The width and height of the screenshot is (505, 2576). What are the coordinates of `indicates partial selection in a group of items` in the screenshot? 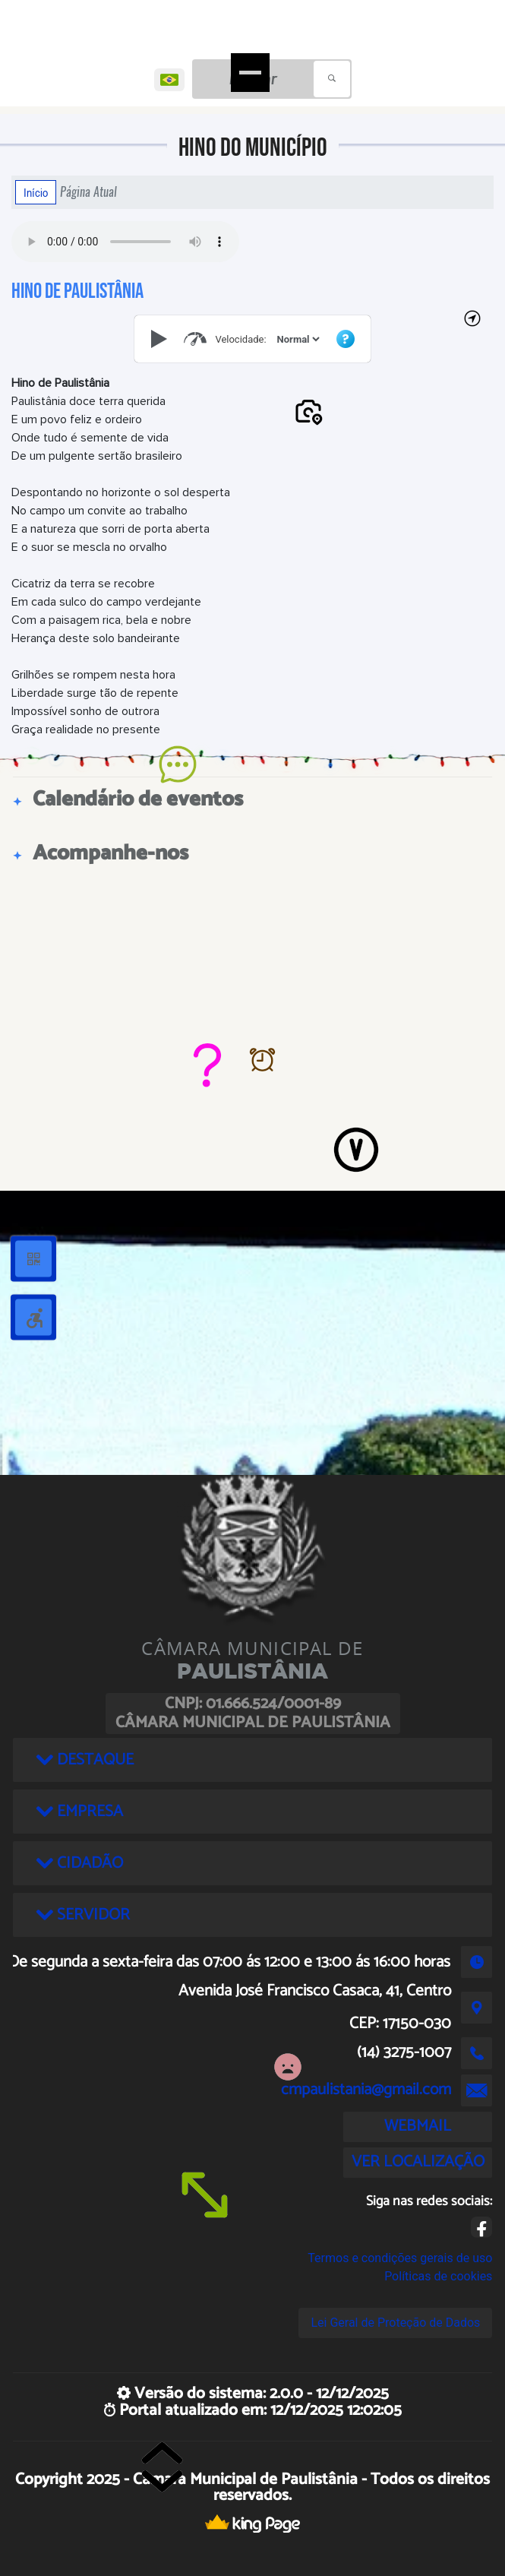 It's located at (250, 72).